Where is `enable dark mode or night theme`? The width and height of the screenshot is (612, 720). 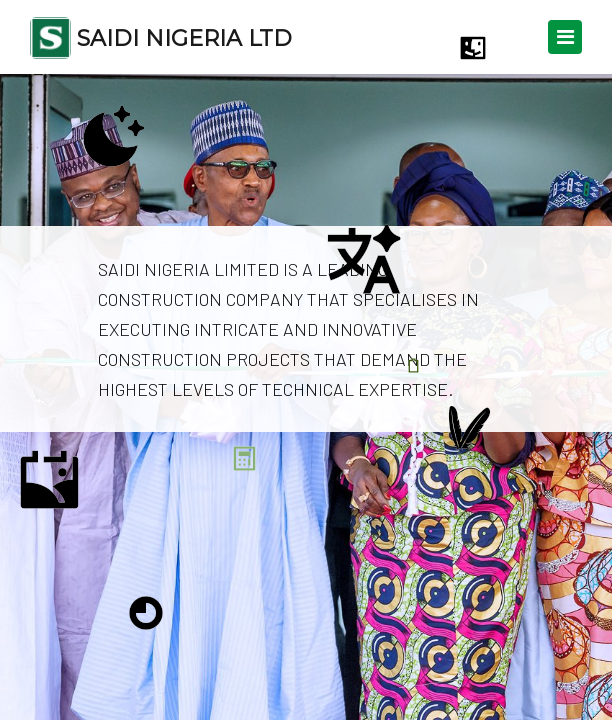 enable dark mode or night theme is located at coordinates (111, 139).